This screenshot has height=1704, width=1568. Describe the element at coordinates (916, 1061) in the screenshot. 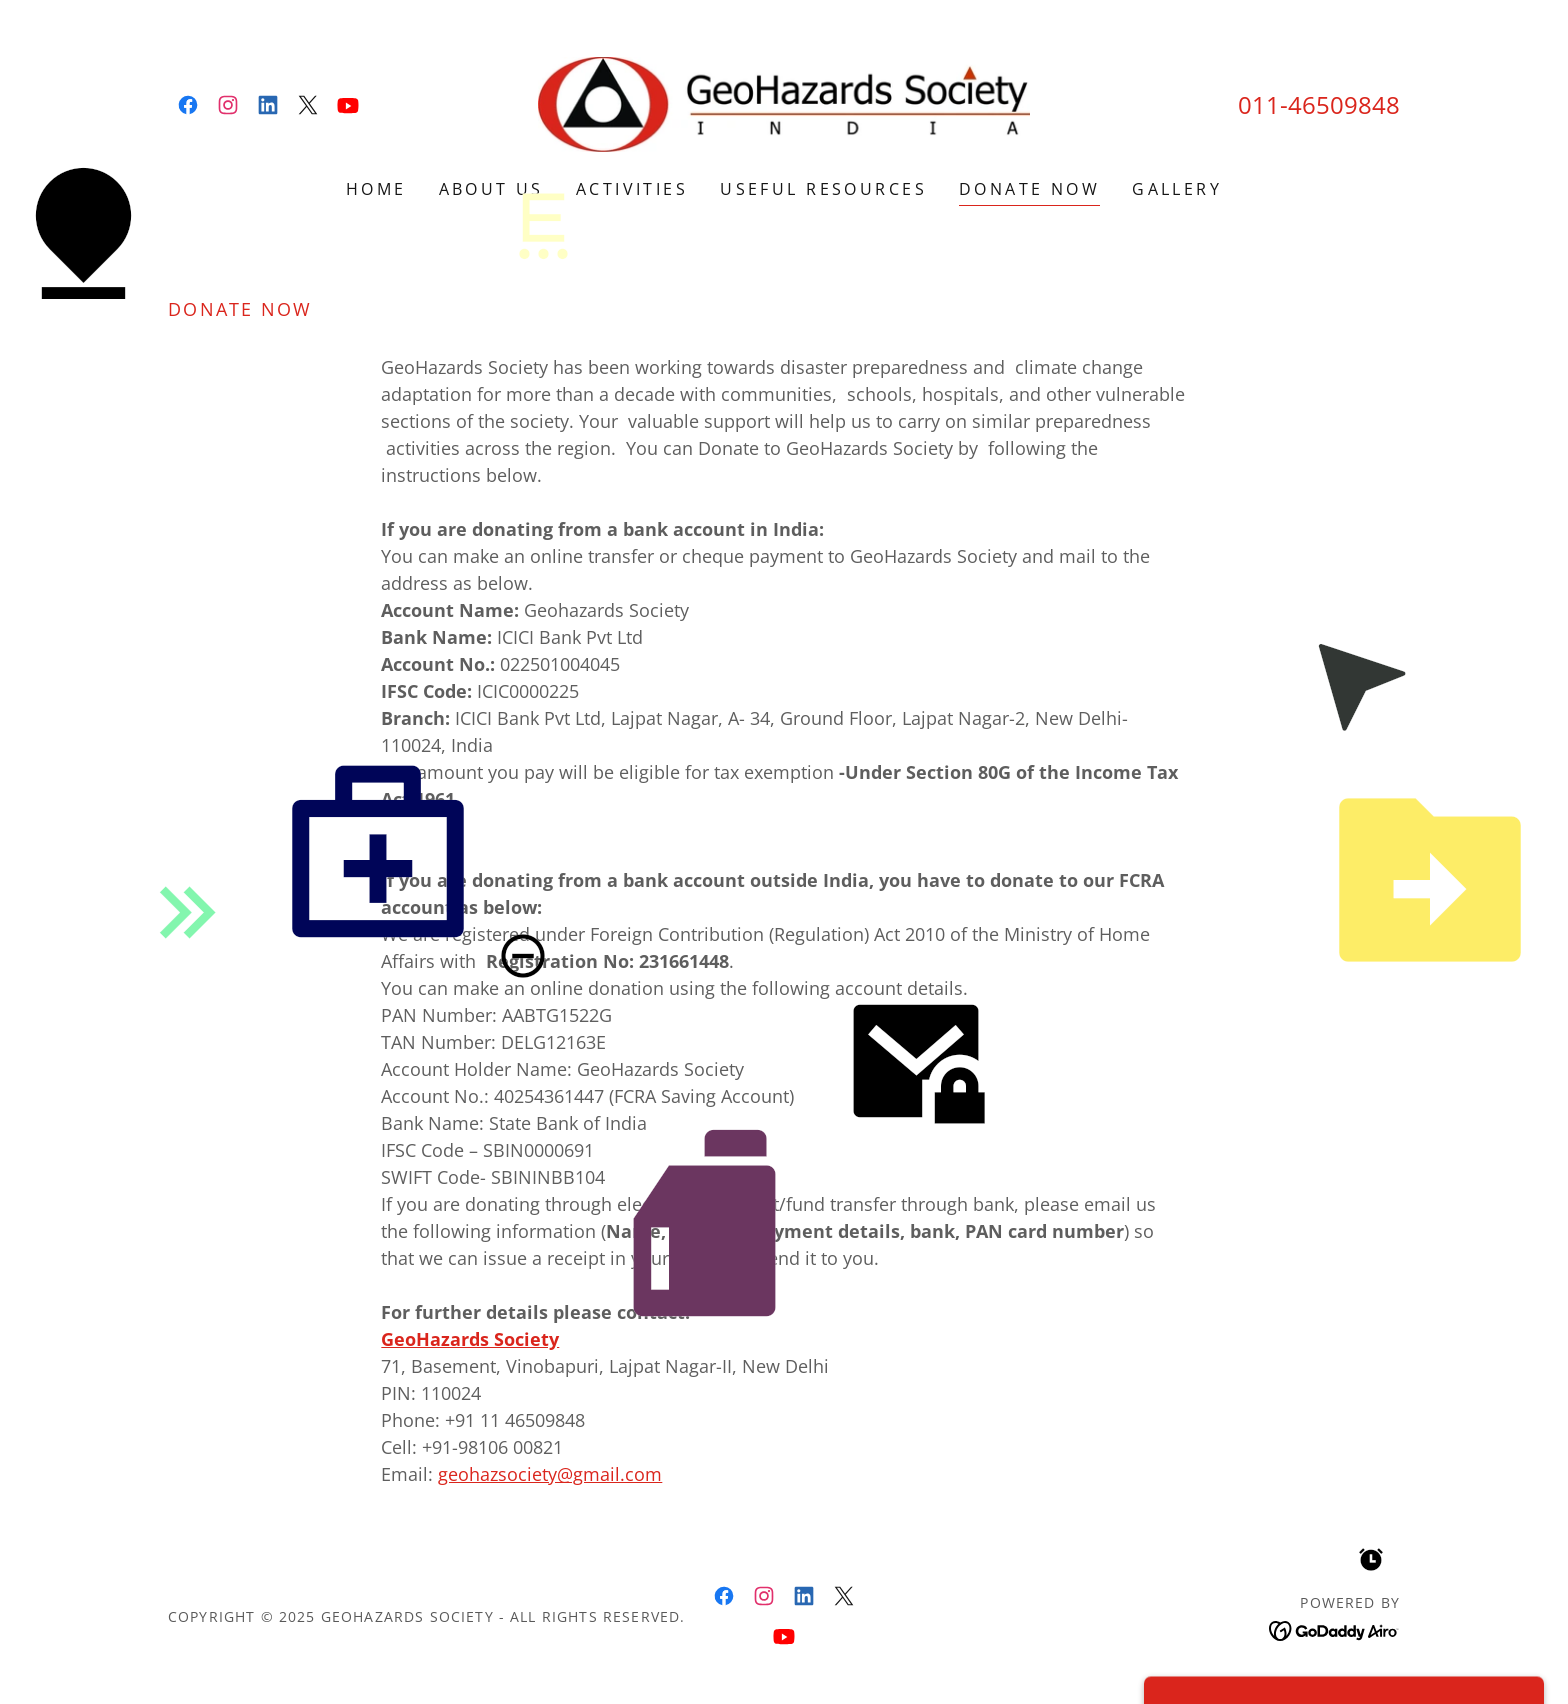

I see `secure or encrypted email` at that location.